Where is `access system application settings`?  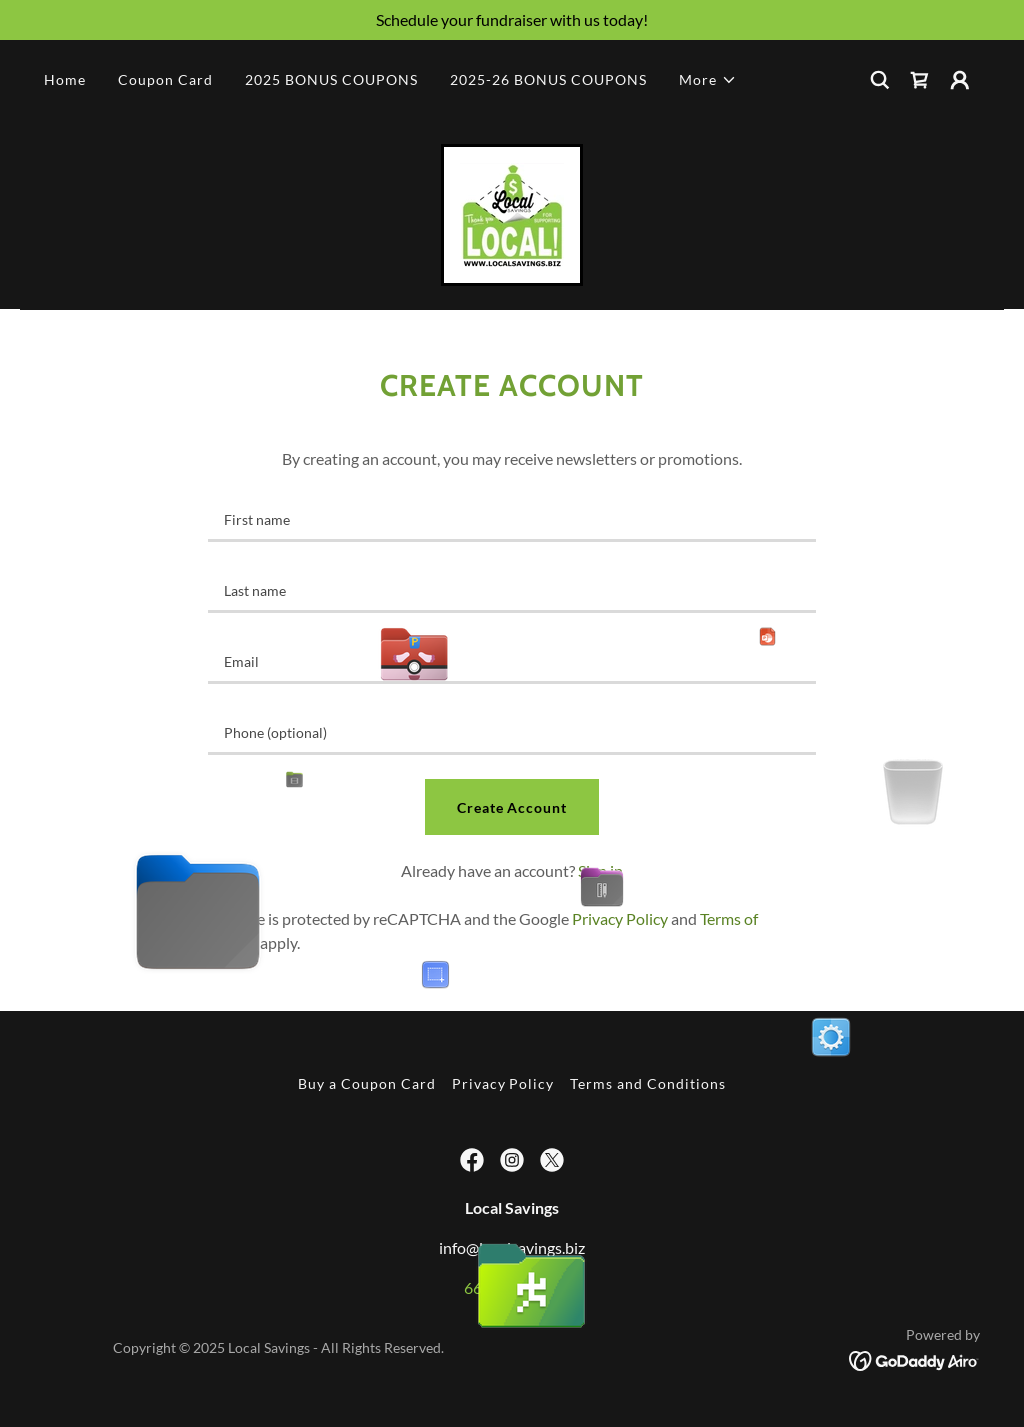 access system application settings is located at coordinates (831, 1037).